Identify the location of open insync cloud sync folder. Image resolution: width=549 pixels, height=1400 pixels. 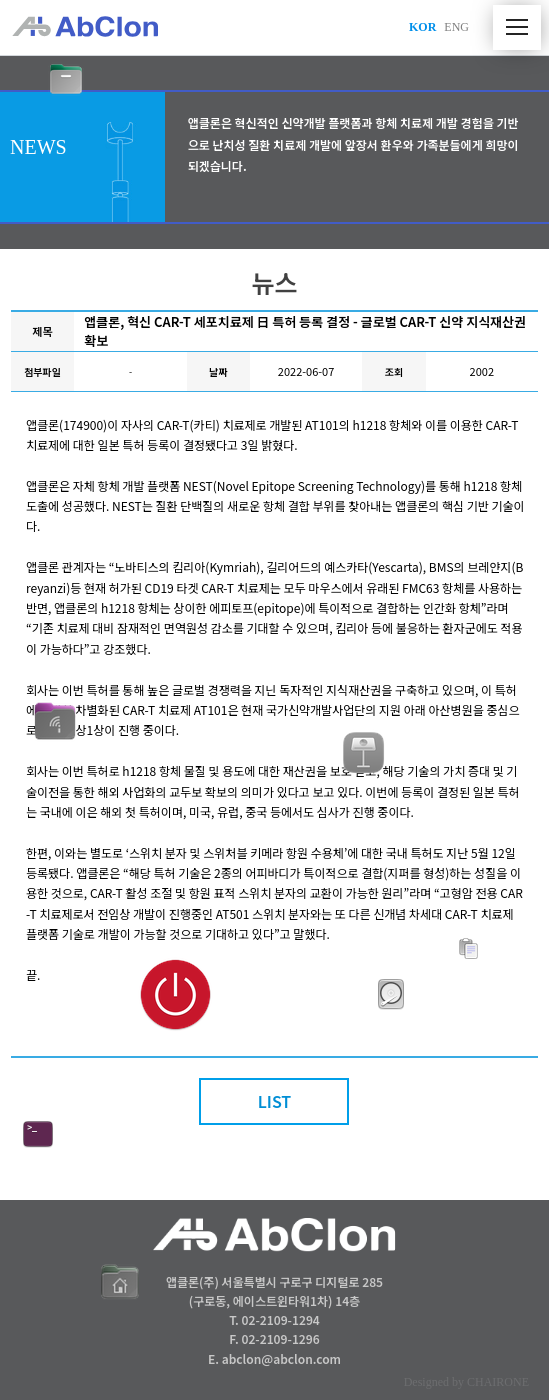
(55, 721).